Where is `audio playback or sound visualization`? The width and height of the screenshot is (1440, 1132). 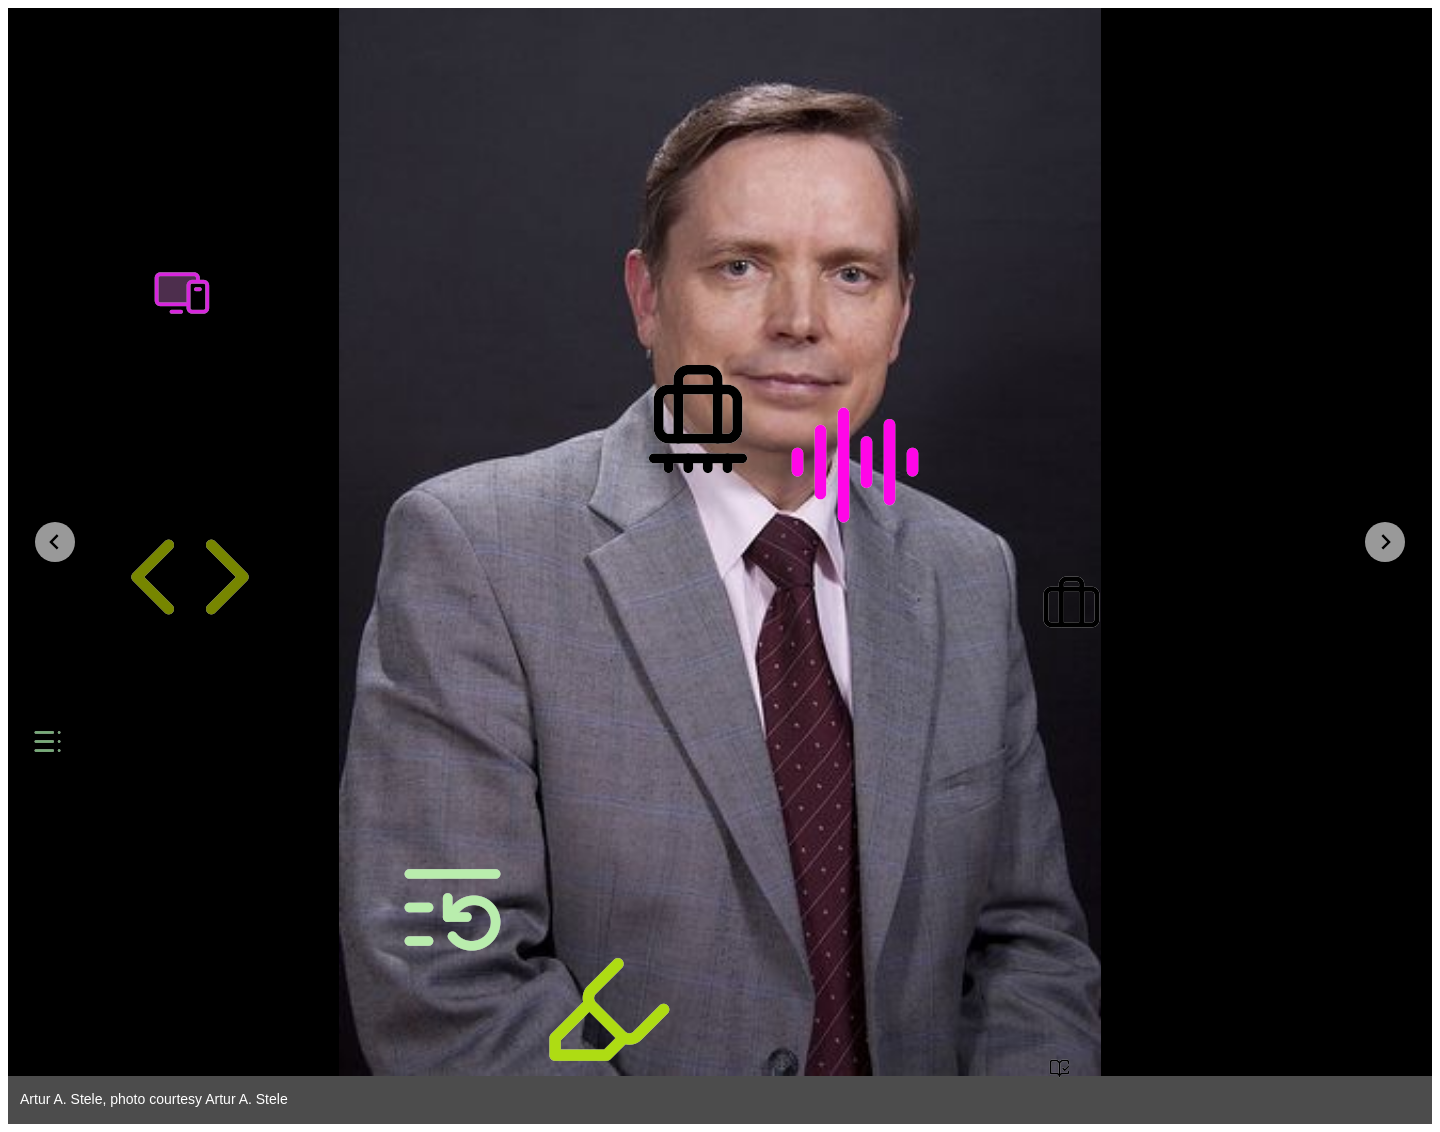 audio playback or sound visualization is located at coordinates (855, 465).